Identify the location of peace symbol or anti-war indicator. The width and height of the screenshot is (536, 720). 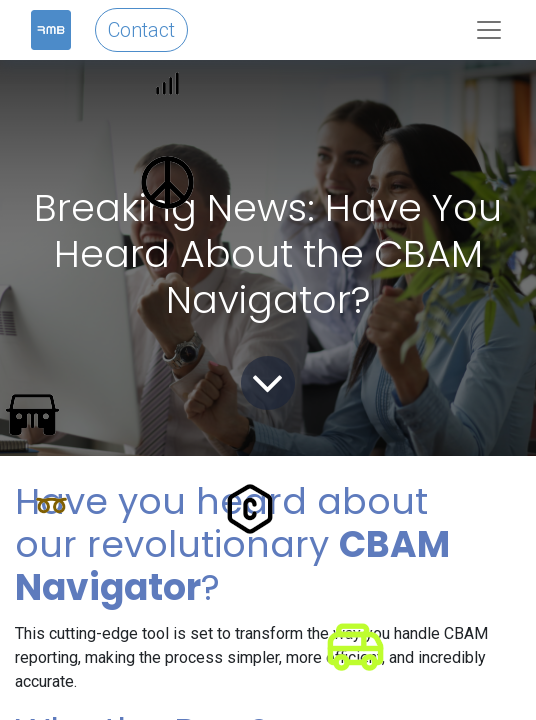
(167, 182).